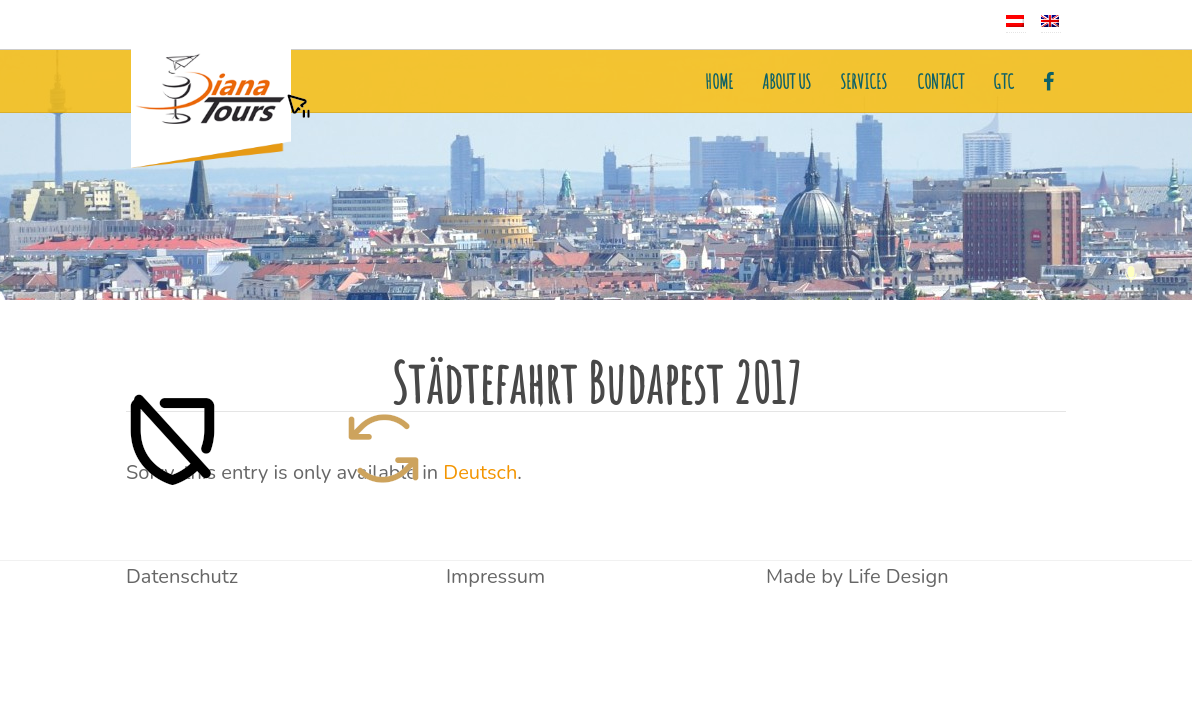 This screenshot has width=1192, height=720. I want to click on refresh or reload content, so click(383, 448).